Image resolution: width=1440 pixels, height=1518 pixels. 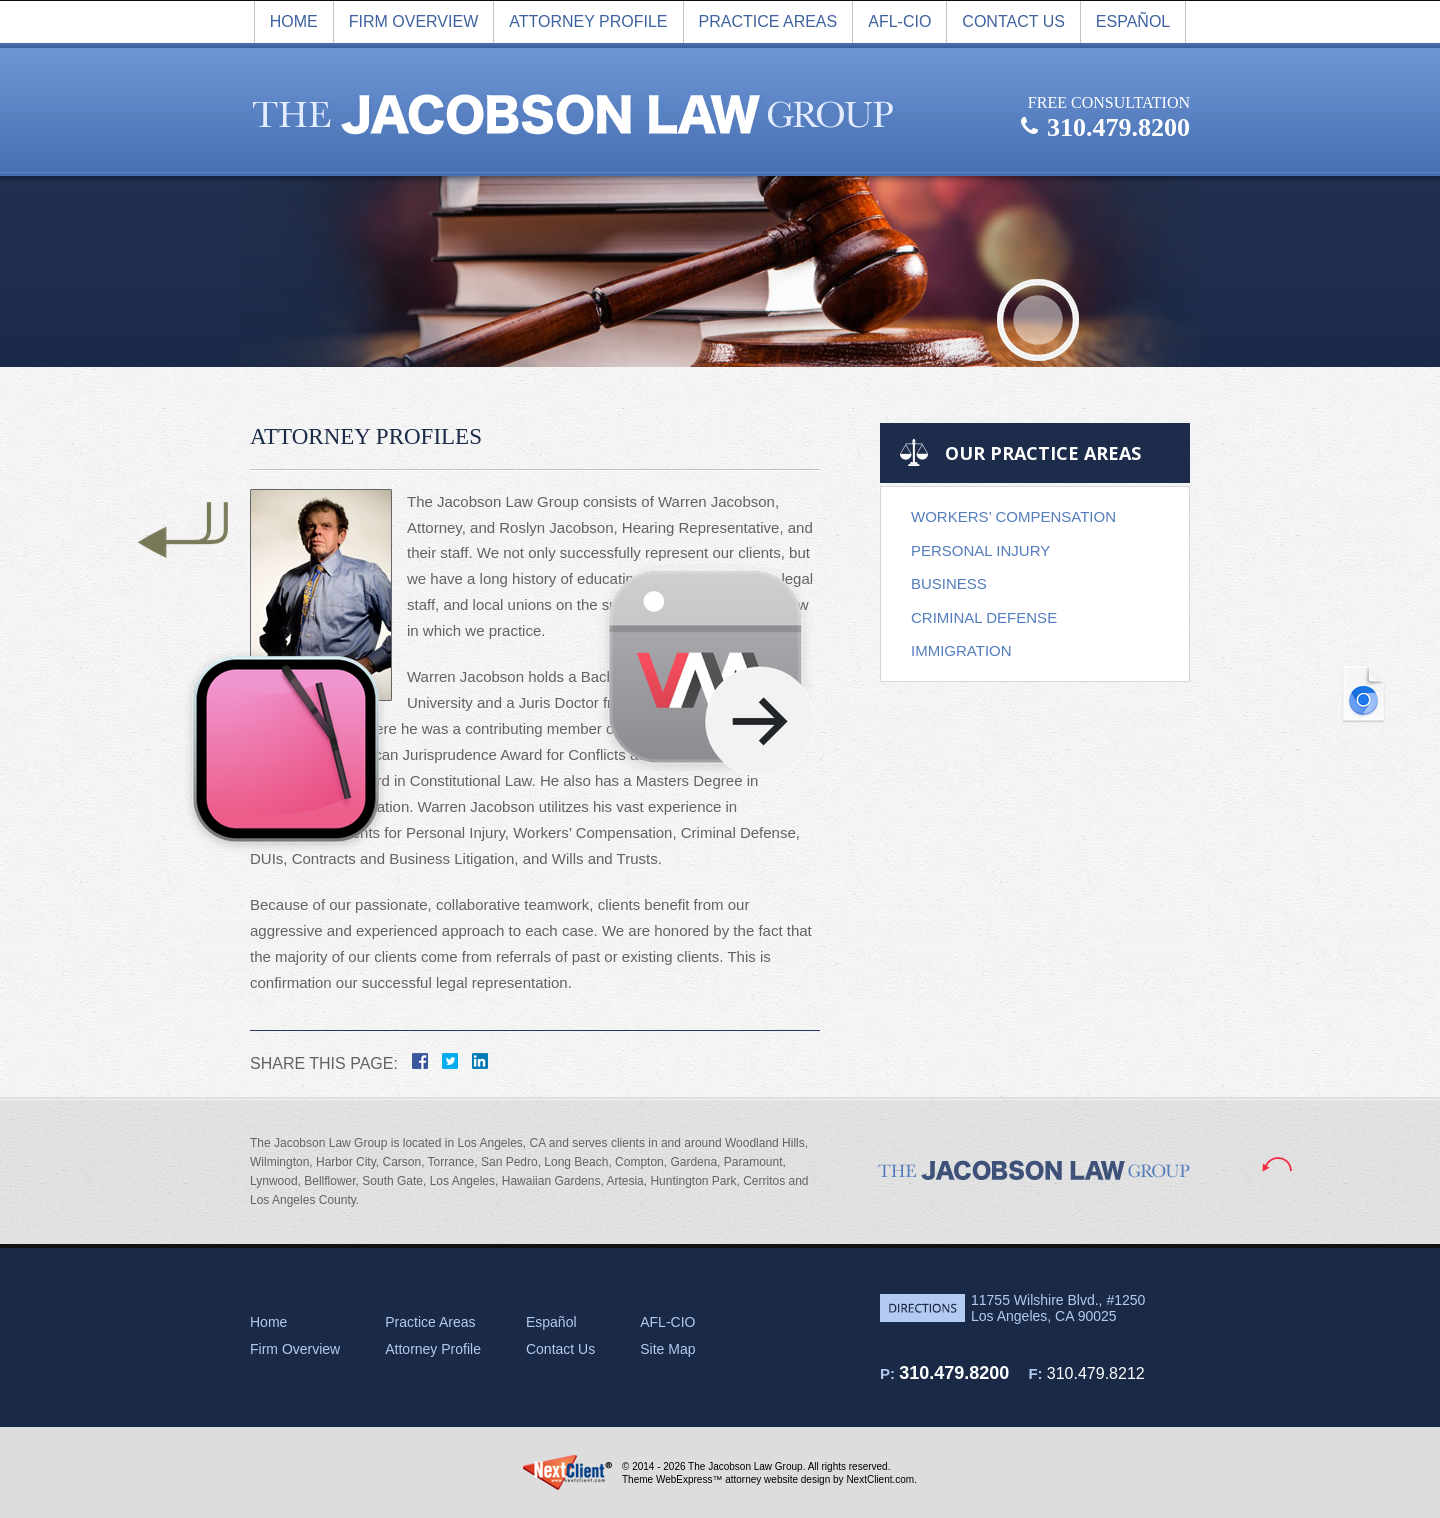 I want to click on reply to all recipients of an email, so click(x=181, y=529).